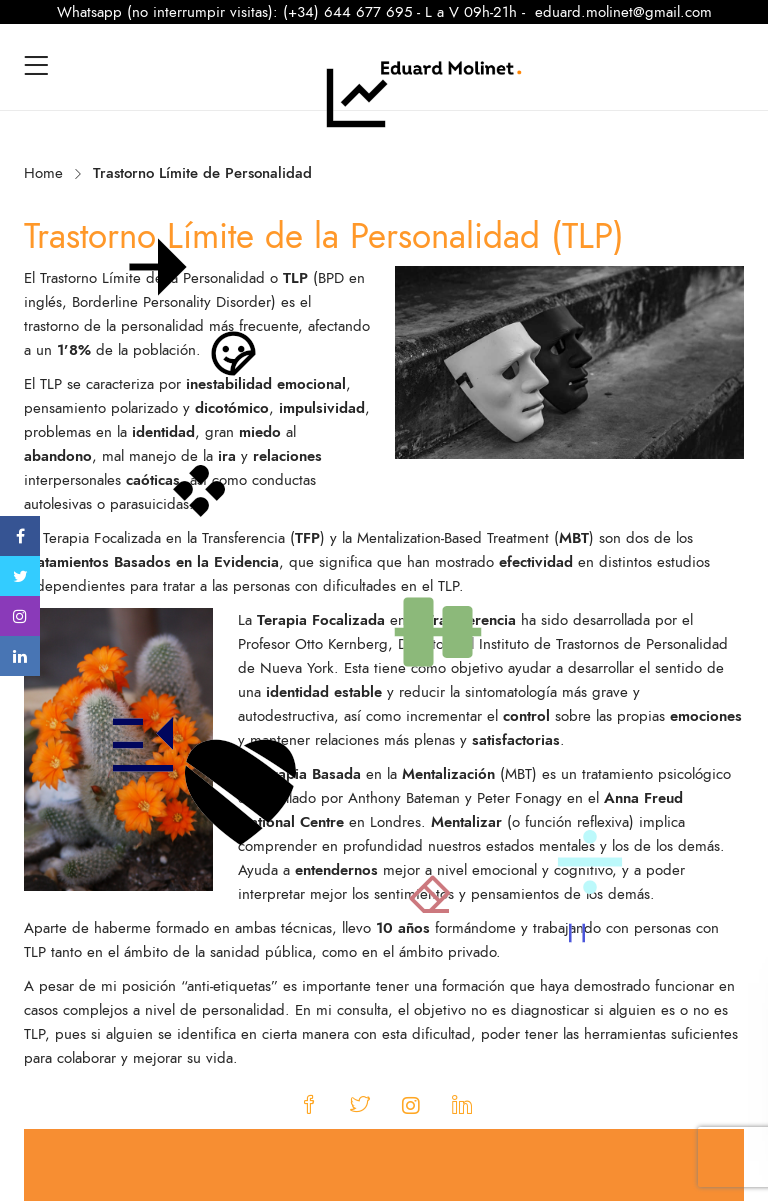  What do you see at coordinates (356, 98) in the screenshot?
I see `view analytics or performance data` at bounding box center [356, 98].